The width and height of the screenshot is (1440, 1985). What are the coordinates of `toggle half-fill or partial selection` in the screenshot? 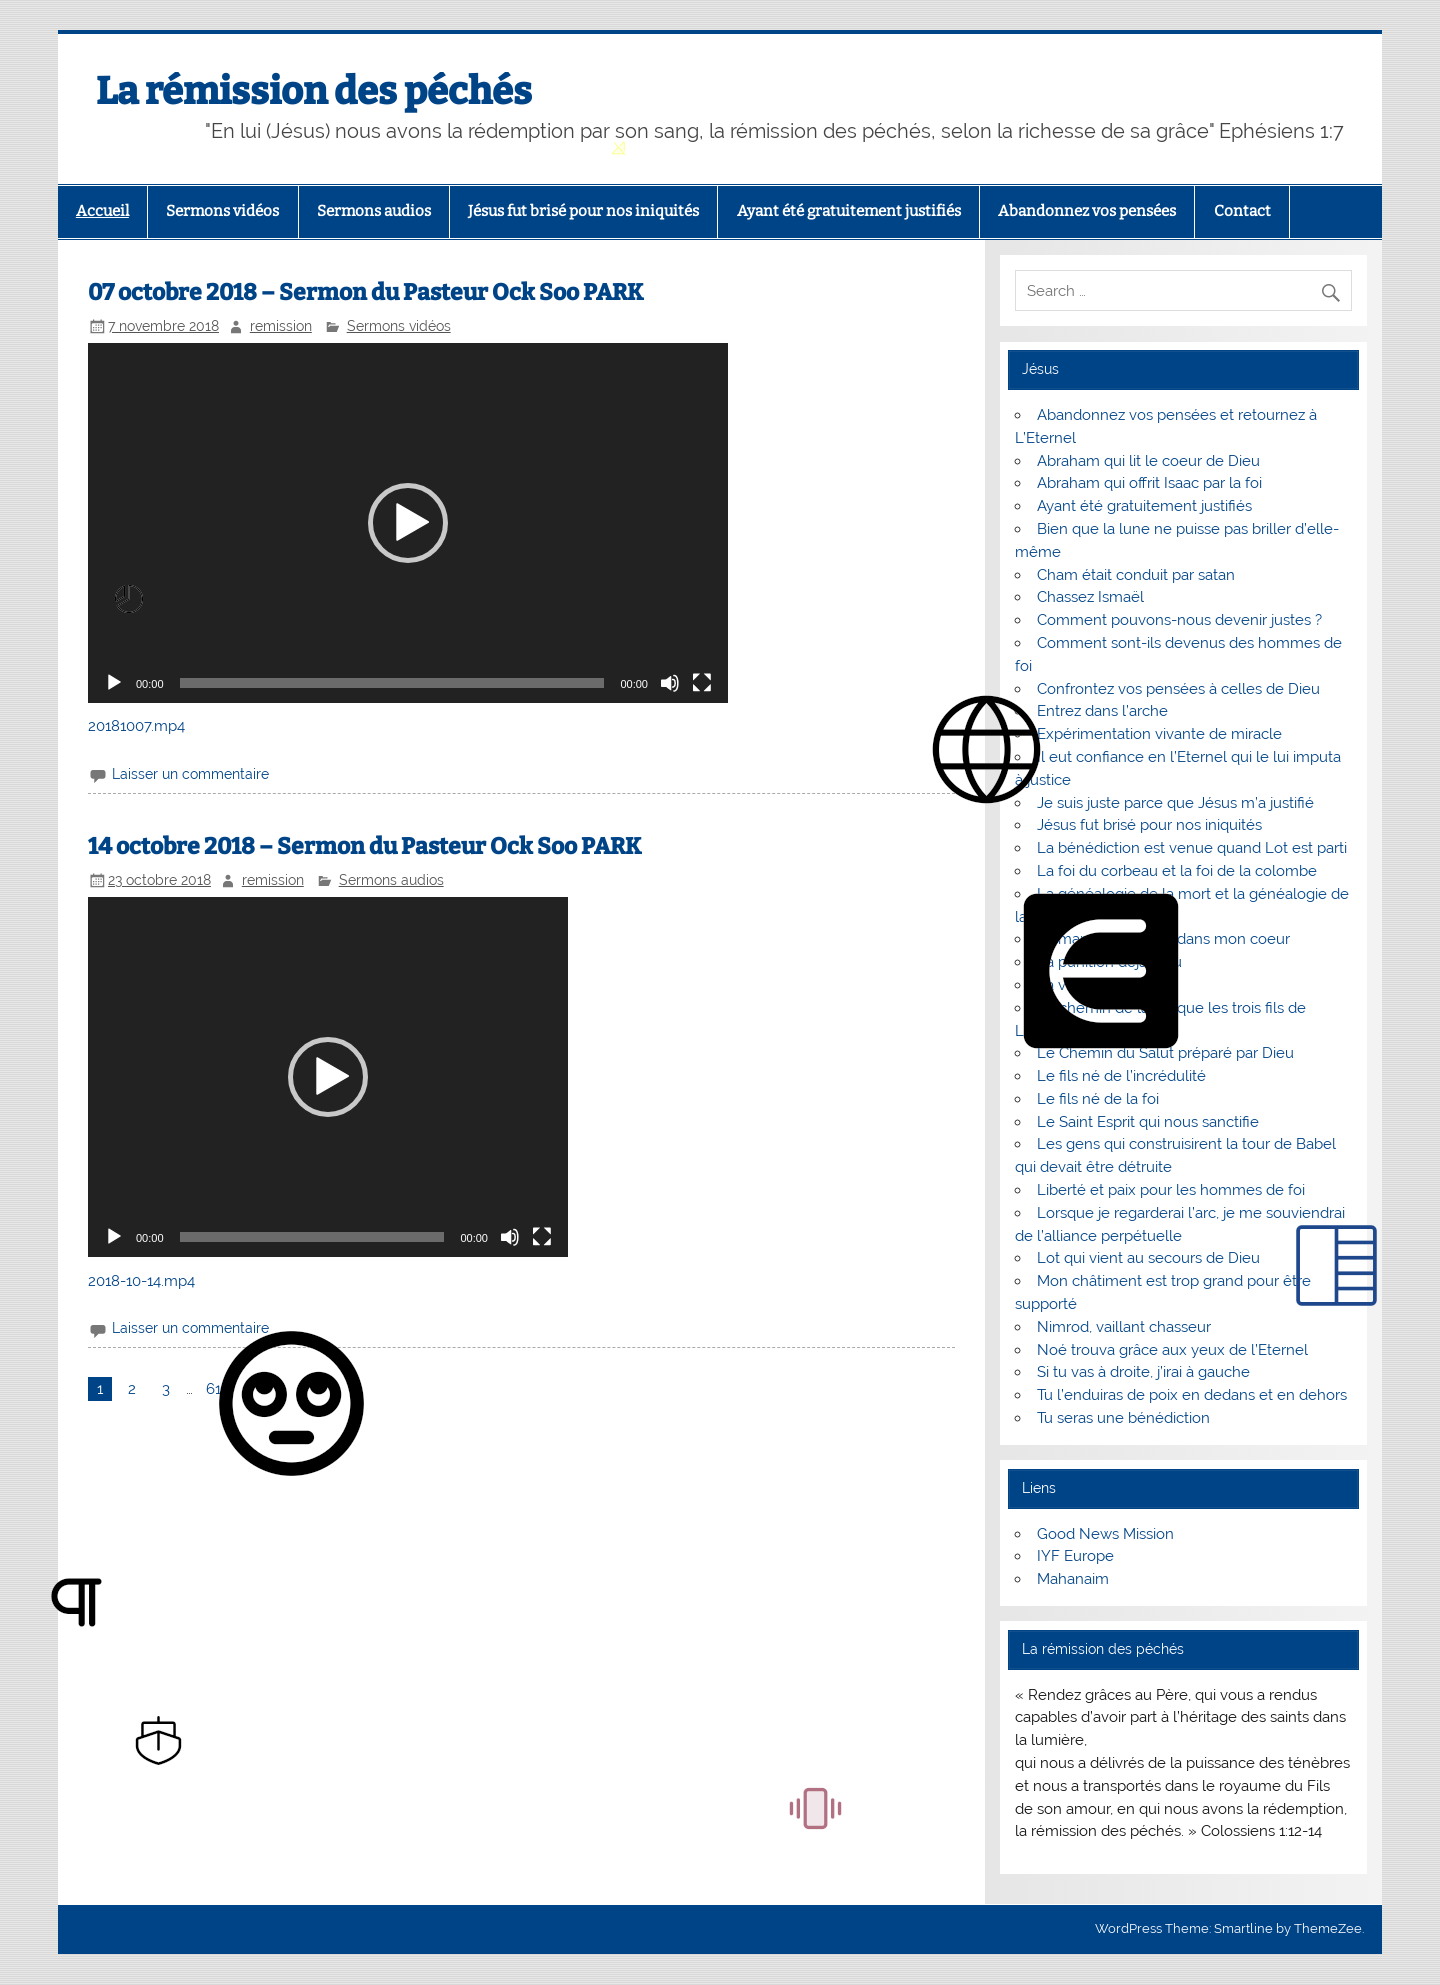 It's located at (1336, 1265).